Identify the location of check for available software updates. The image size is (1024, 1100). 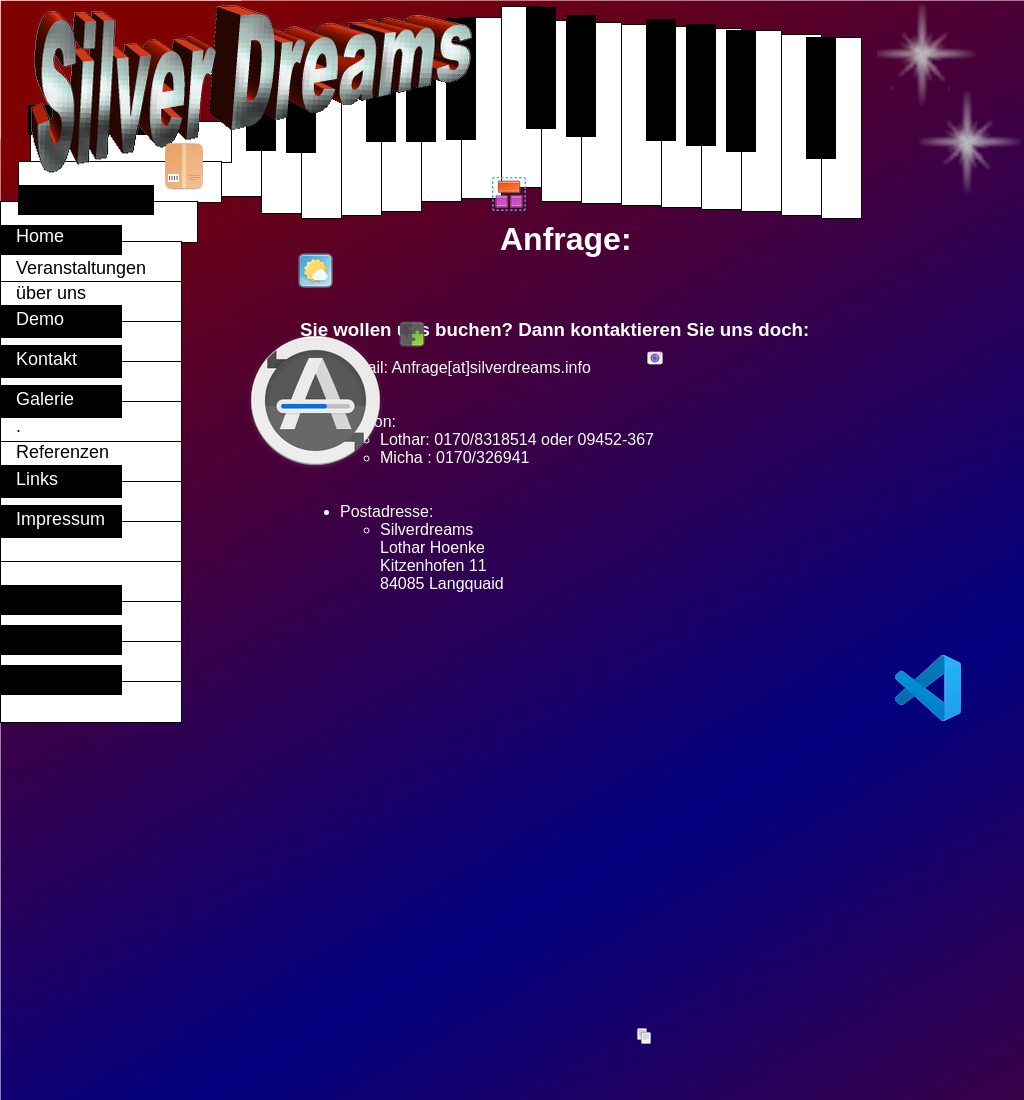
(315, 400).